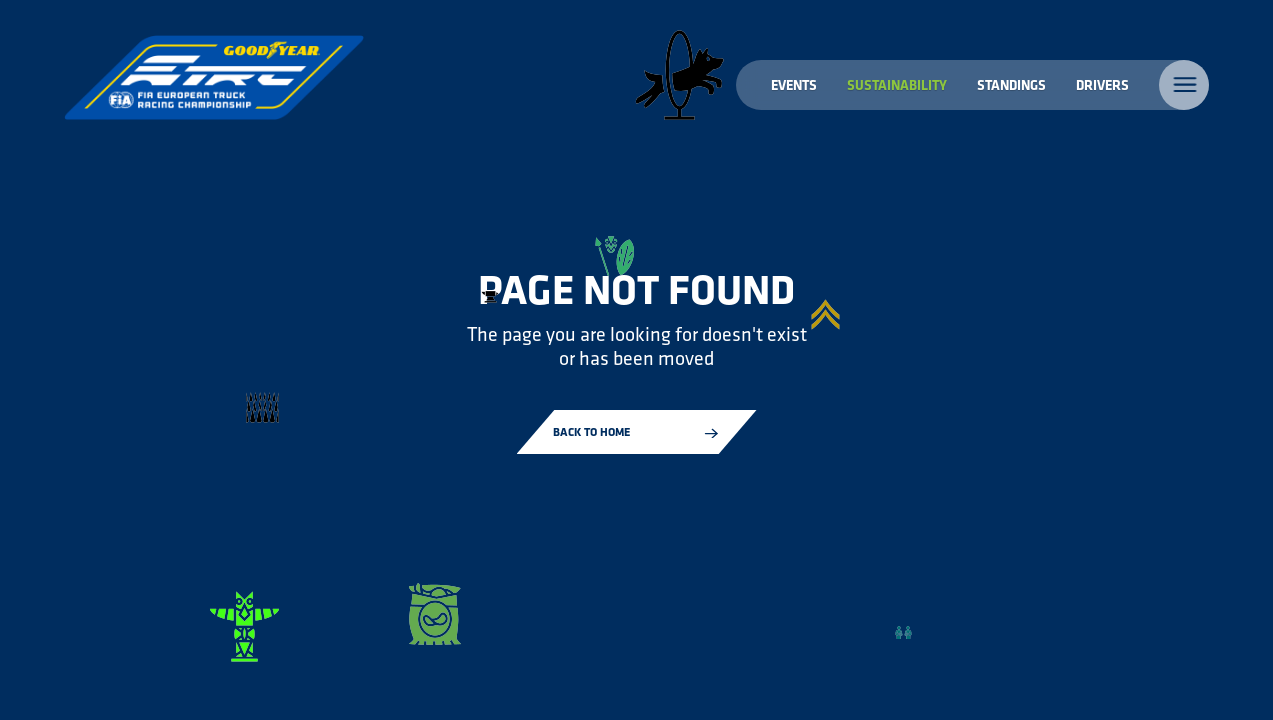 The image size is (1273, 720). Describe the element at coordinates (615, 256) in the screenshot. I see `access tribal or primitive gear category` at that location.